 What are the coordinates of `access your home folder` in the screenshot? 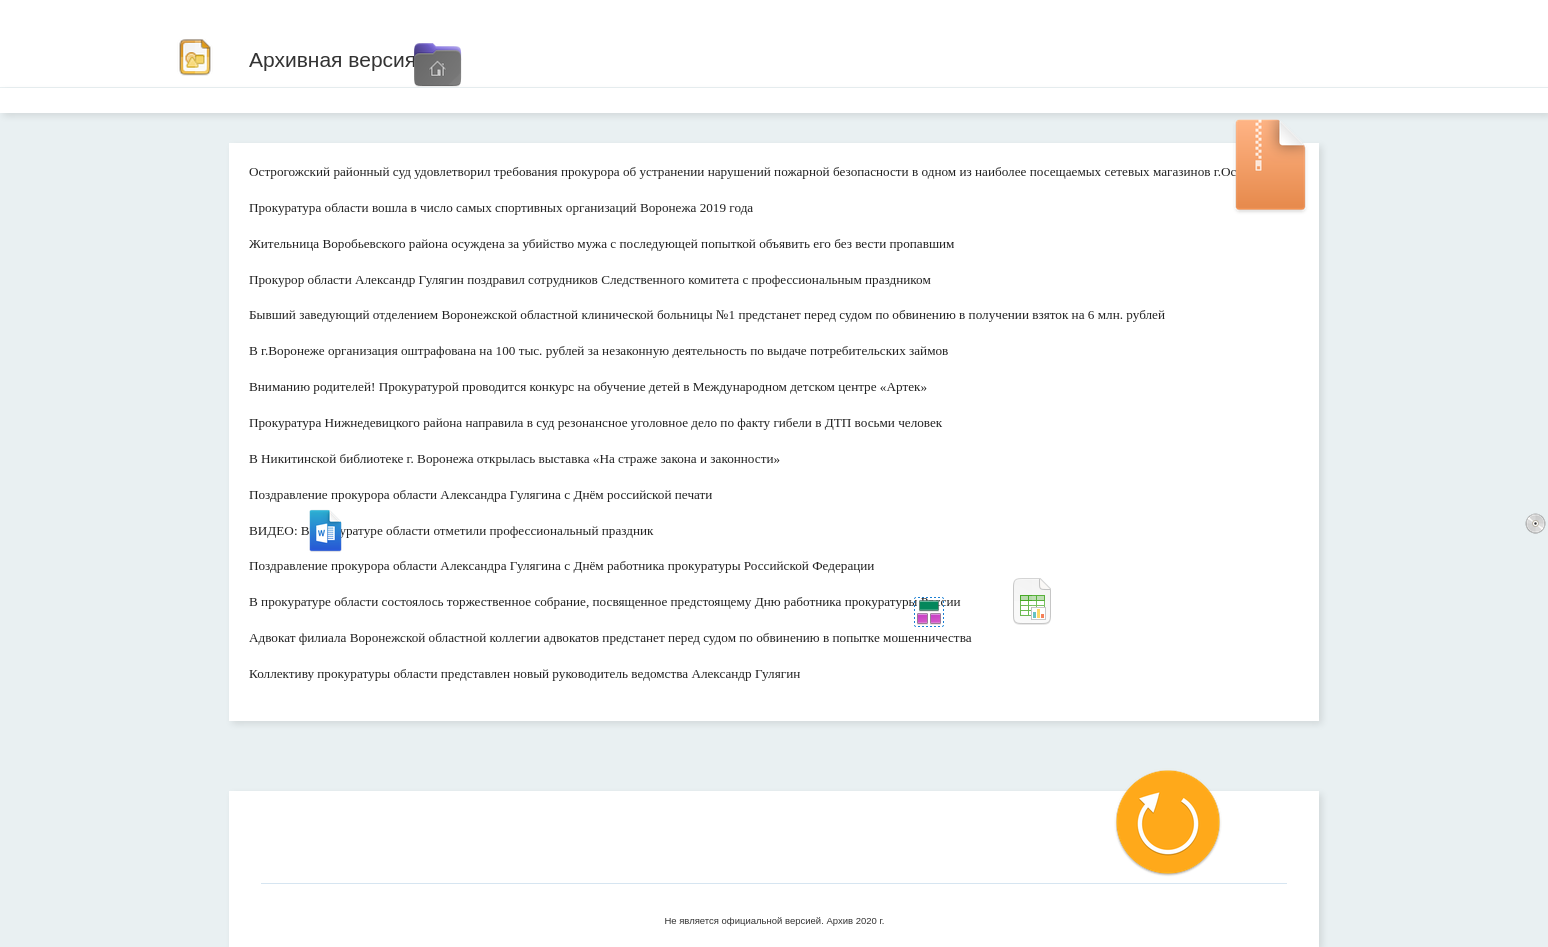 It's located at (437, 64).